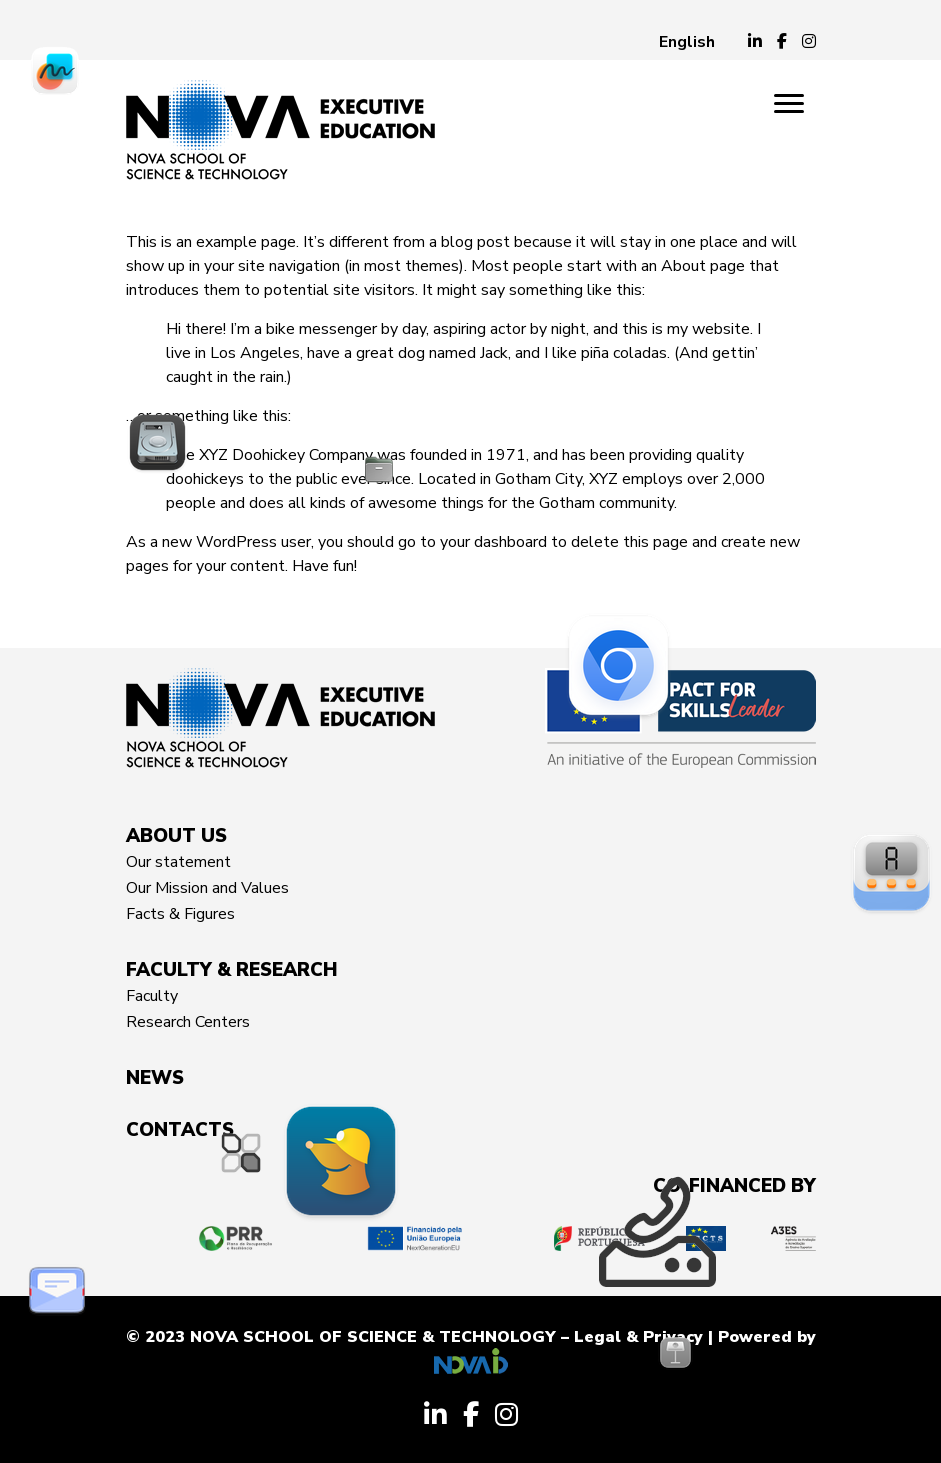 This screenshot has height=1463, width=941. What do you see at coordinates (657, 1228) in the screenshot?
I see `indicates modem or dial-up connection status` at bounding box center [657, 1228].